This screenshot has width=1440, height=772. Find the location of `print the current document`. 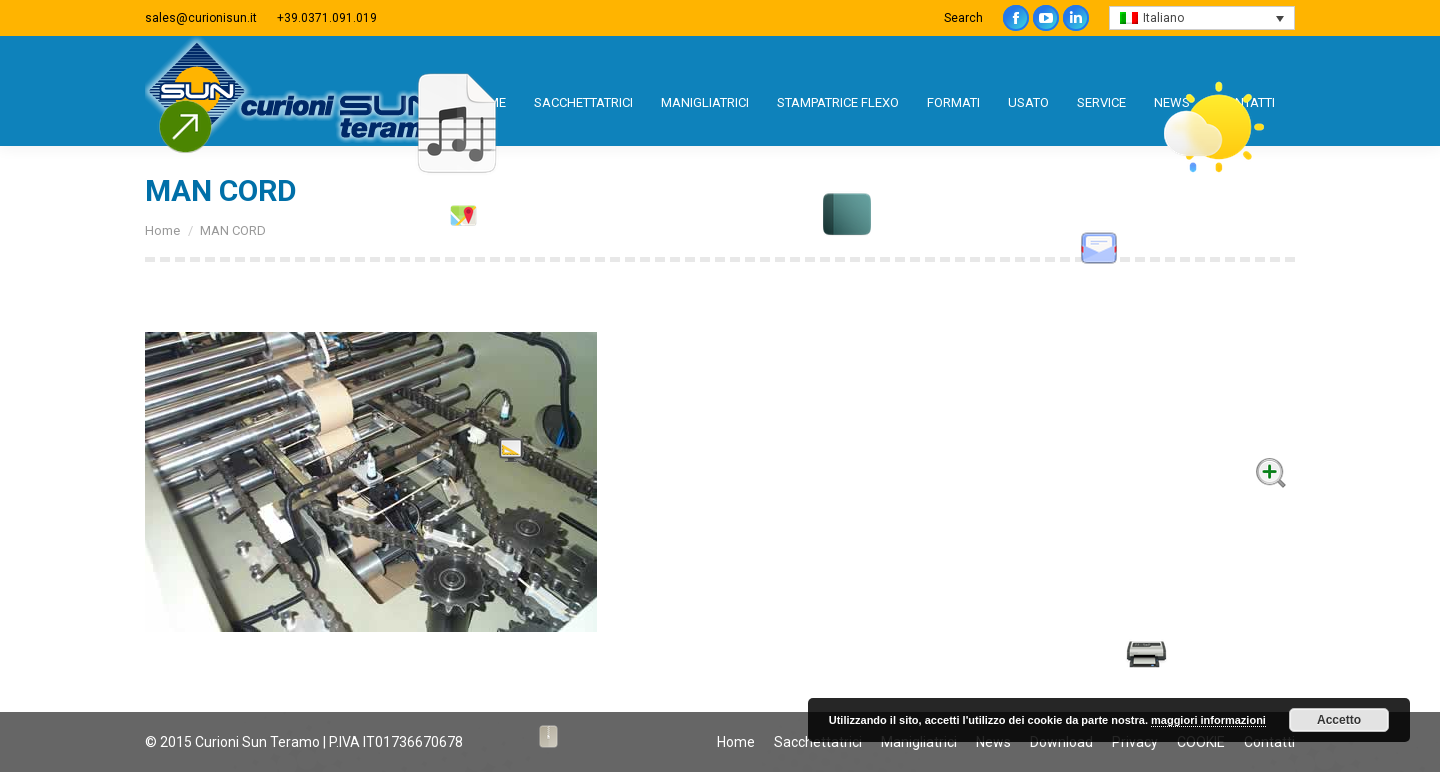

print the current document is located at coordinates (1146, 653).